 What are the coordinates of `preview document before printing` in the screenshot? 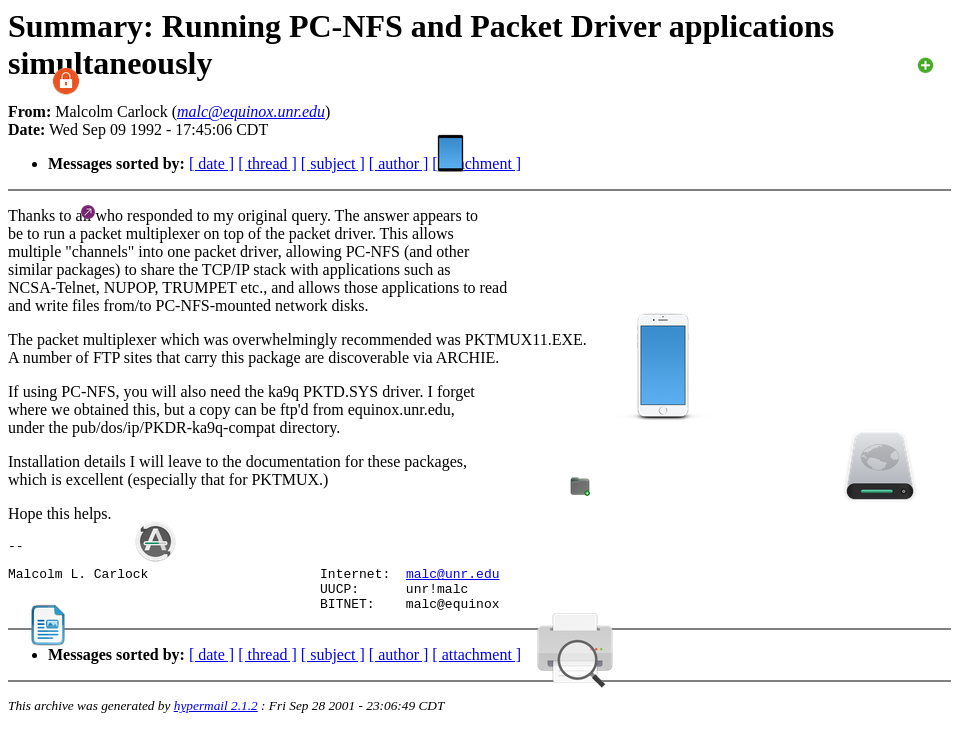 It's located at (575, 648).